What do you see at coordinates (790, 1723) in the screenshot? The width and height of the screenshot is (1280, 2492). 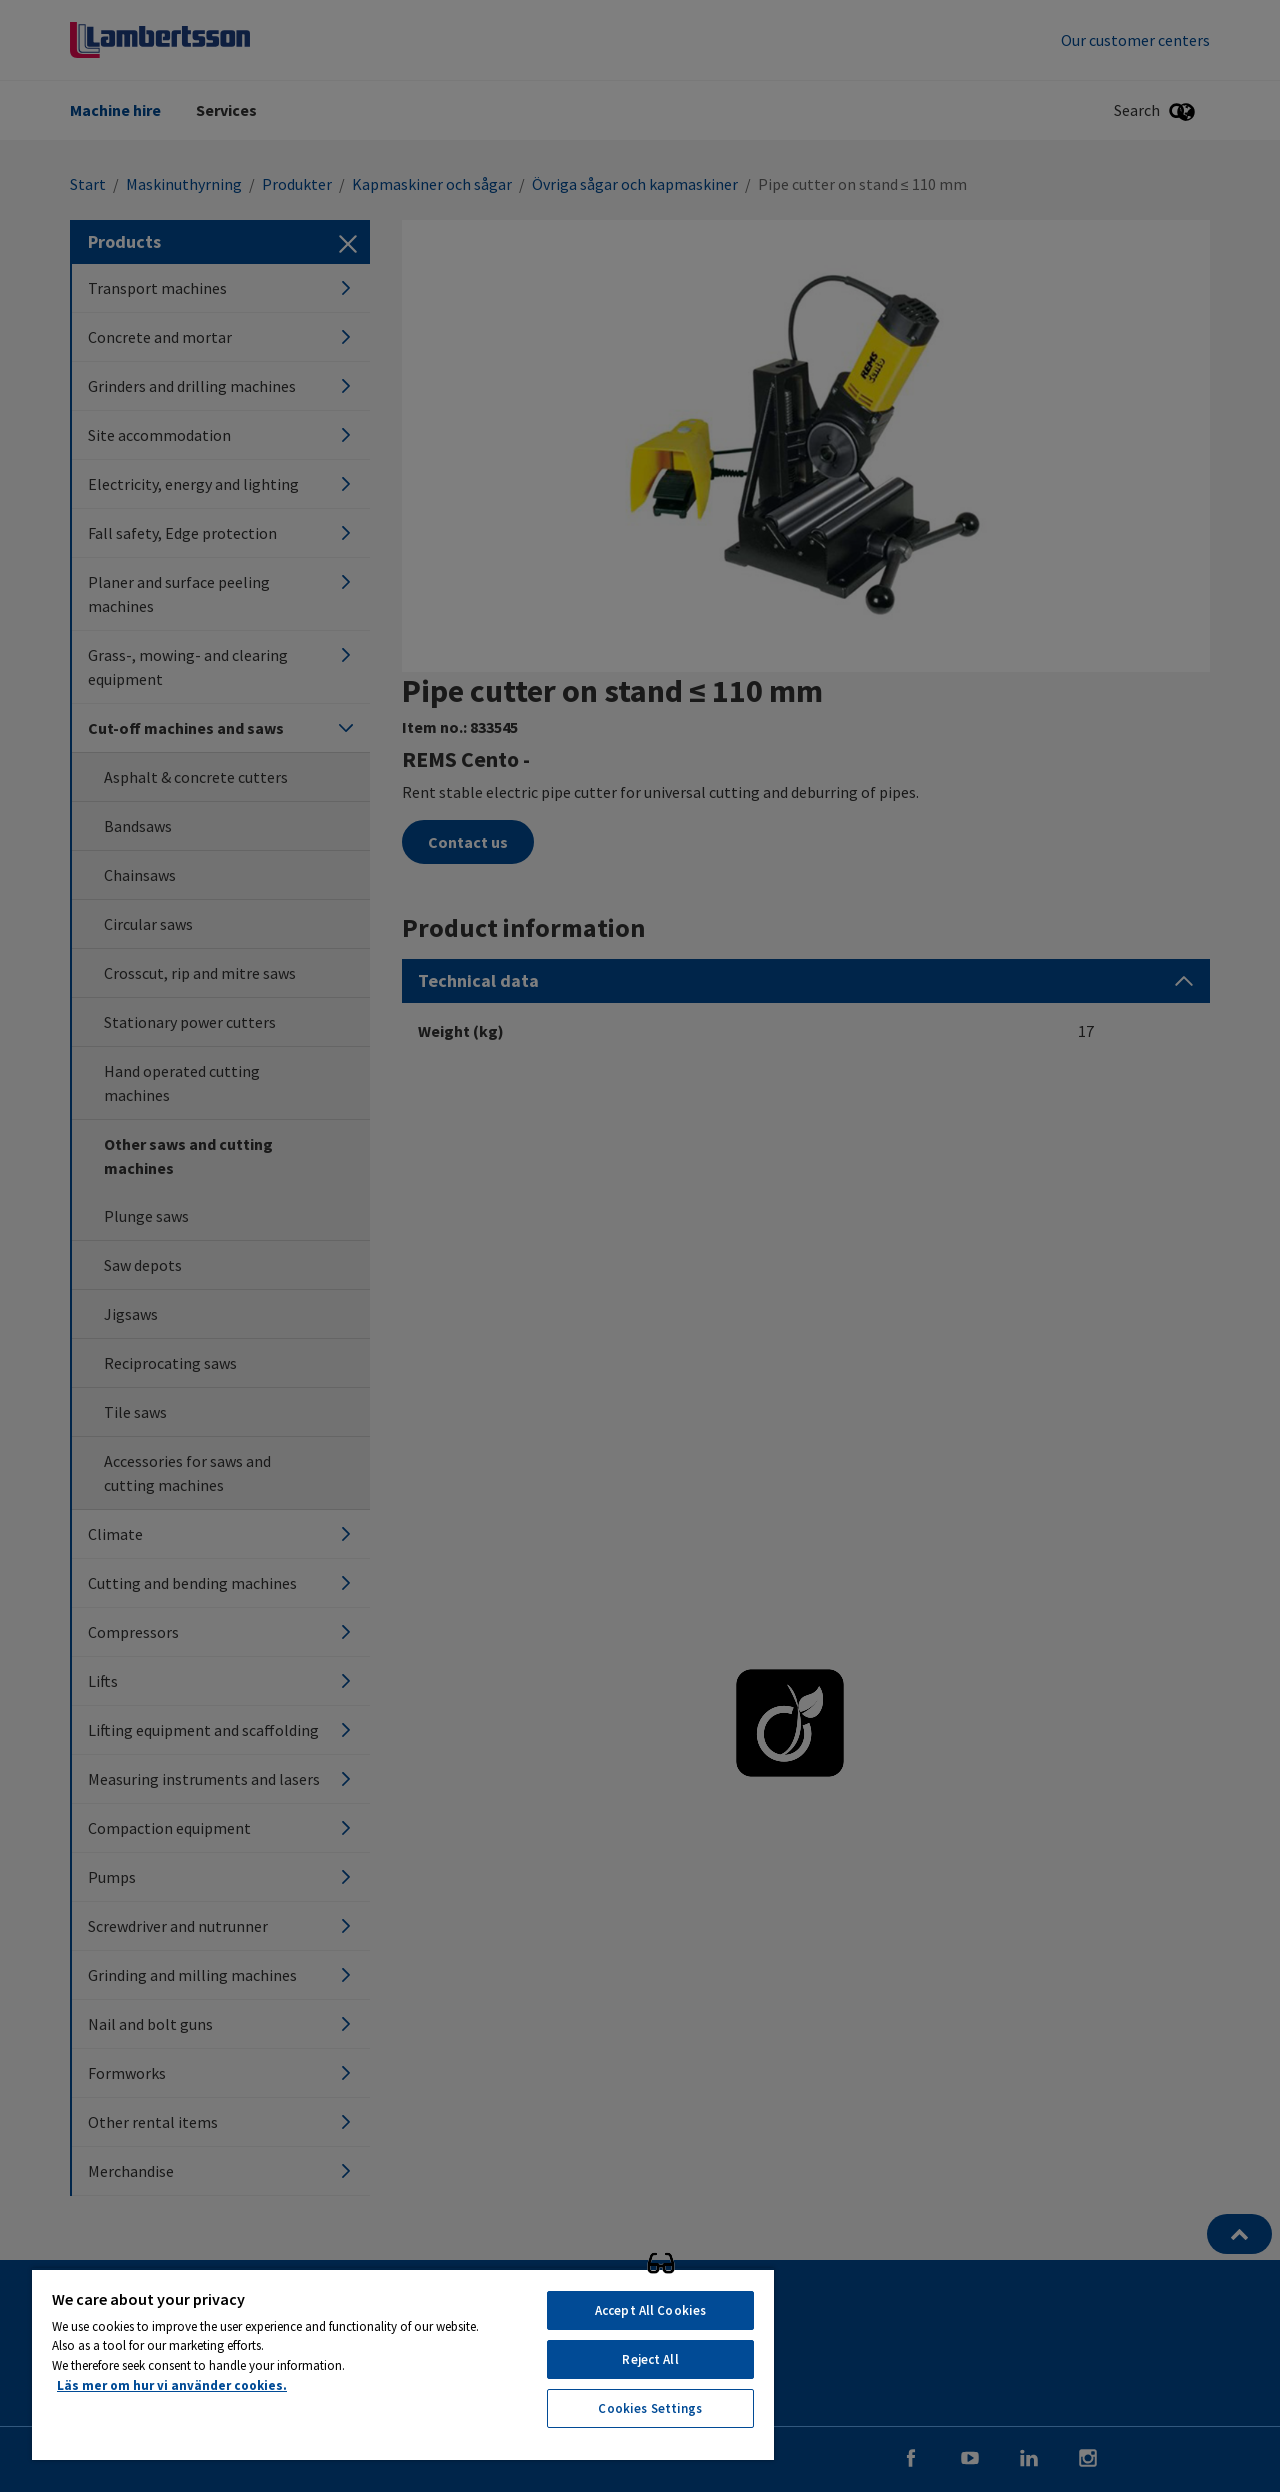 I see `viadeo social network logo` at bounding box center [790, 1723].